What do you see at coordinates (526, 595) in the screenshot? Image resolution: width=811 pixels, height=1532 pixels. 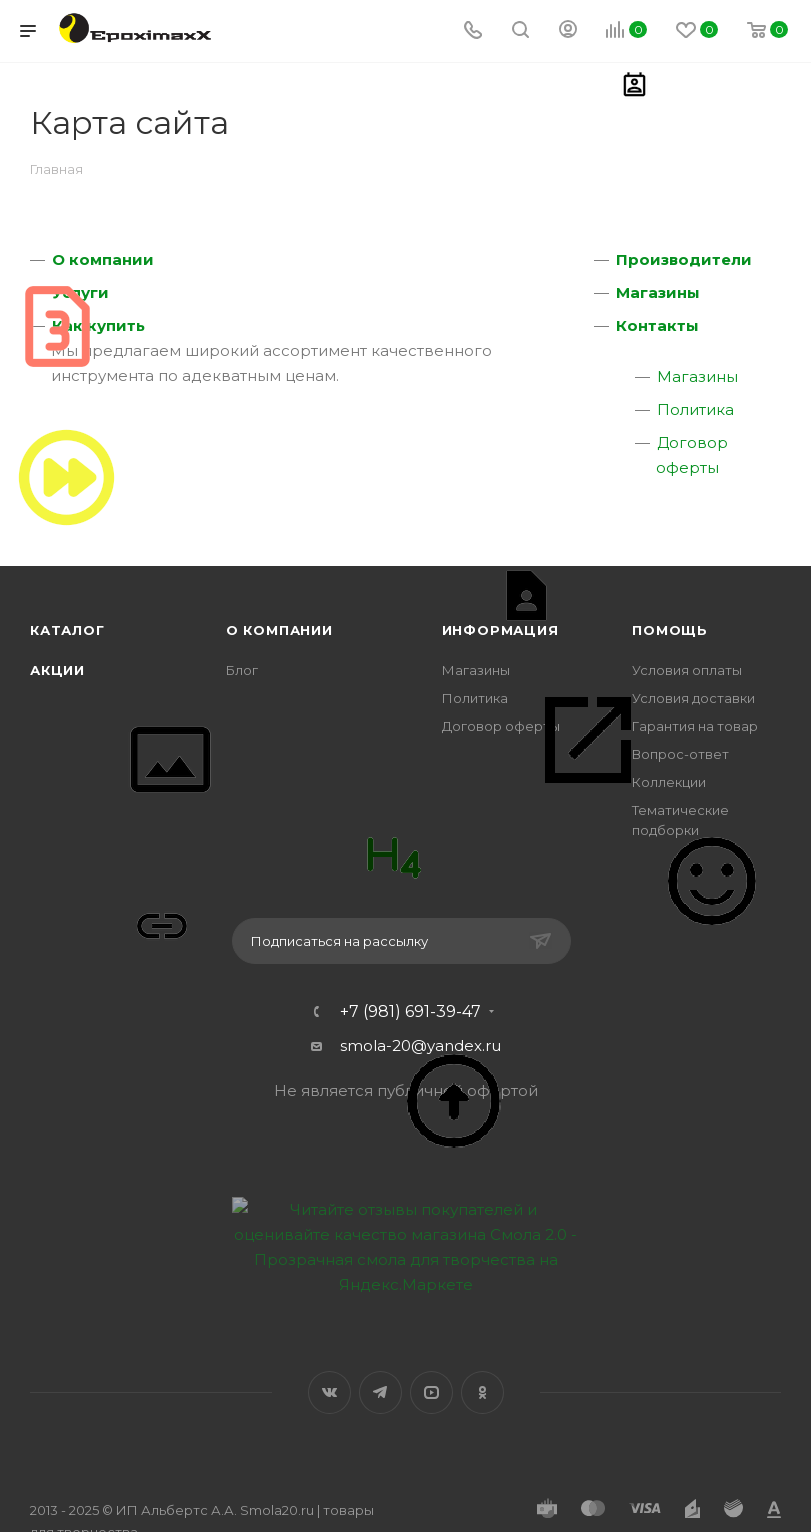 I see `view contact details` at bounding box center [526, 595].